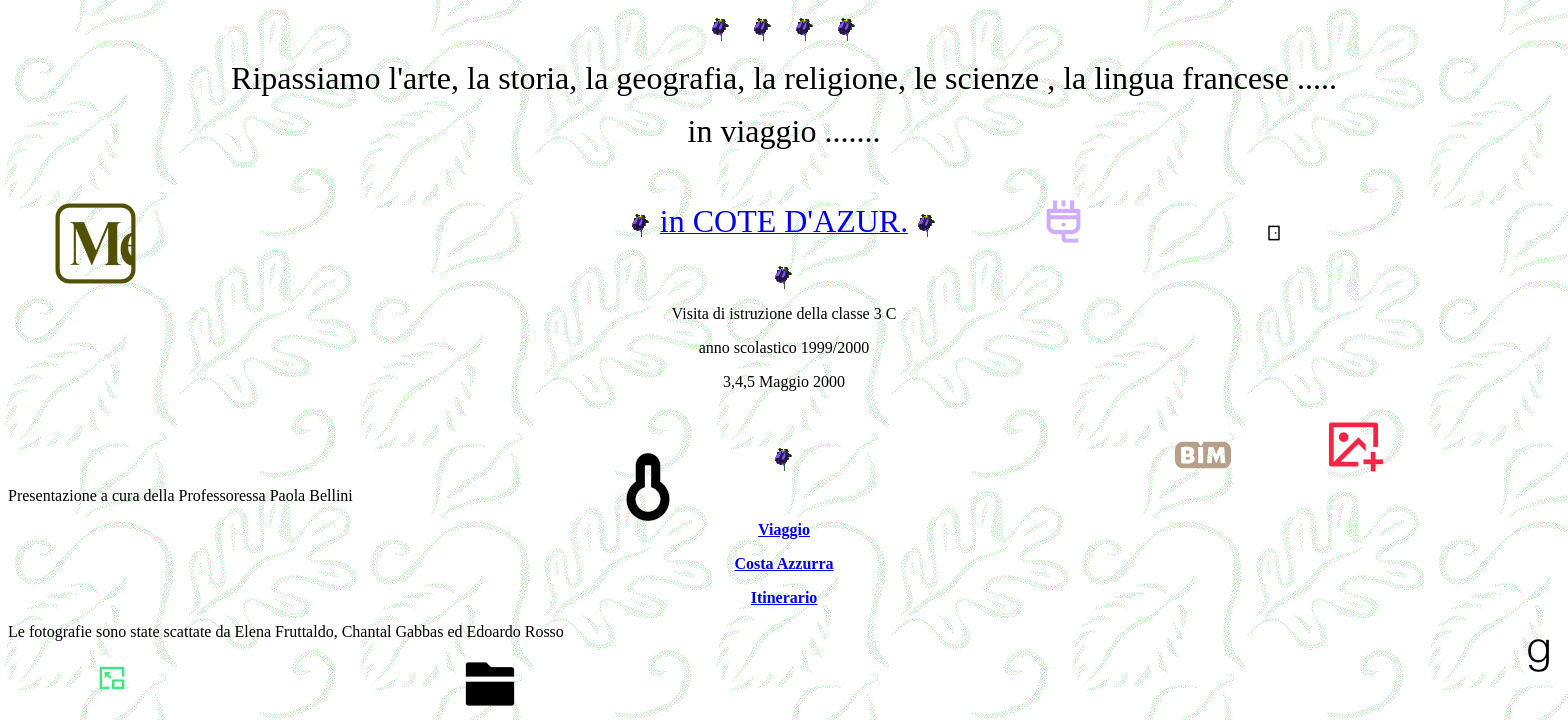  What do you see at coordinates (490, 684) in the screenshot?
I see `open folder to view files` at bounding box center [490, 684].